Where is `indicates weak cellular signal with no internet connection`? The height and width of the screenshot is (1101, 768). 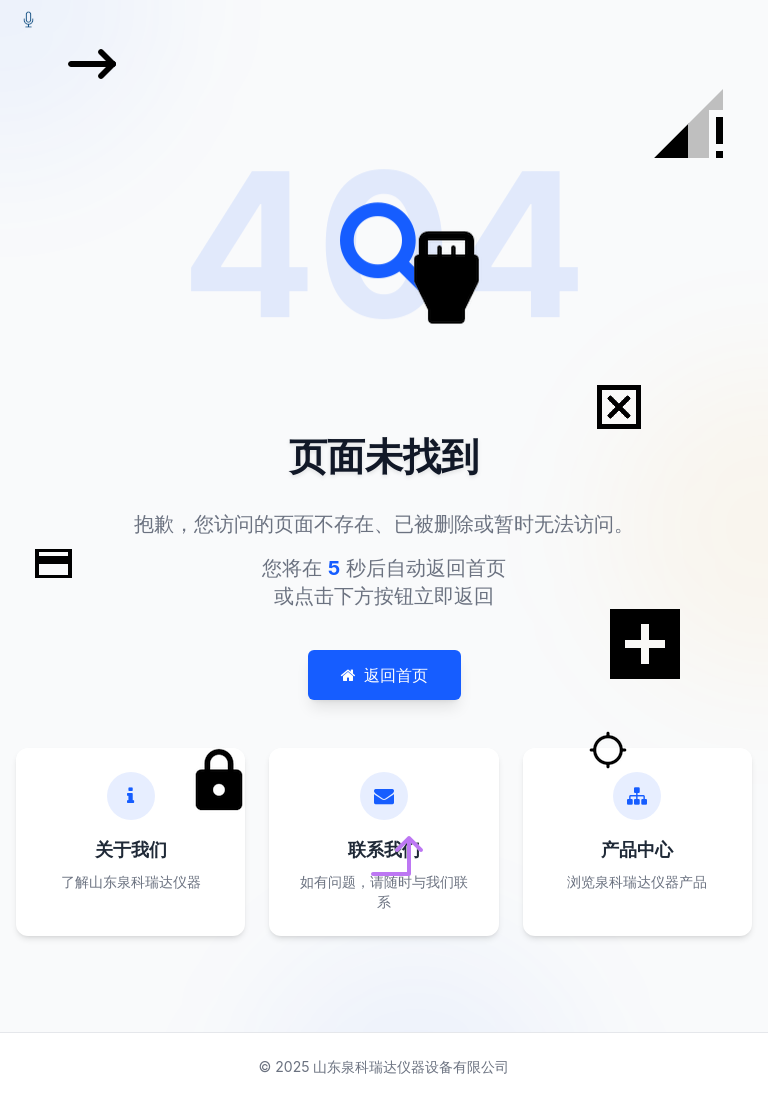 indicates weak cellular signal with no internet connection is located at coordinates (688, 123).